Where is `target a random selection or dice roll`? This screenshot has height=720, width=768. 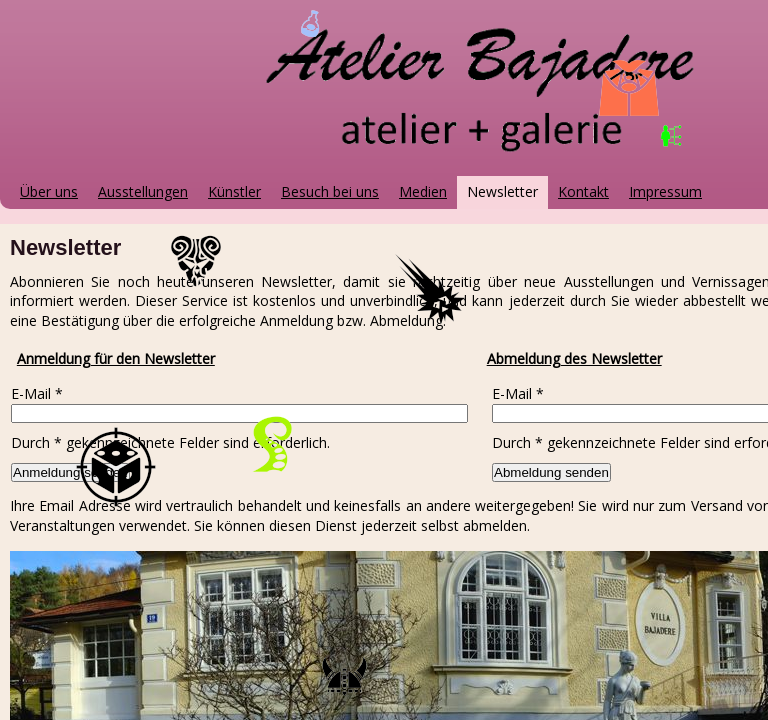 target a random selection or dice roll is located at coordinates (116, 467).